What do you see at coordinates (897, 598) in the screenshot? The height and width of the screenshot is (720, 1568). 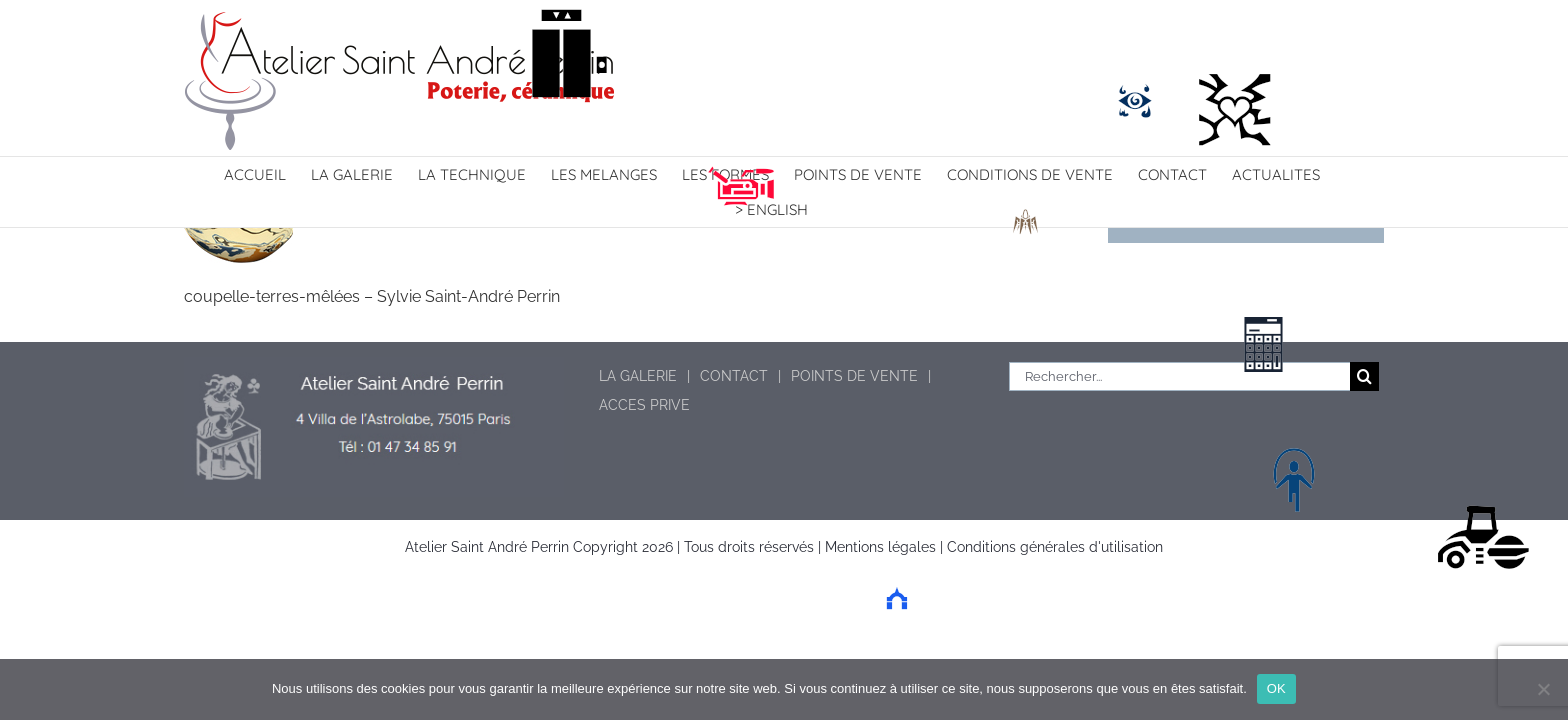 I see `access bridge-building or construction features` at bounding box center [897, 598].